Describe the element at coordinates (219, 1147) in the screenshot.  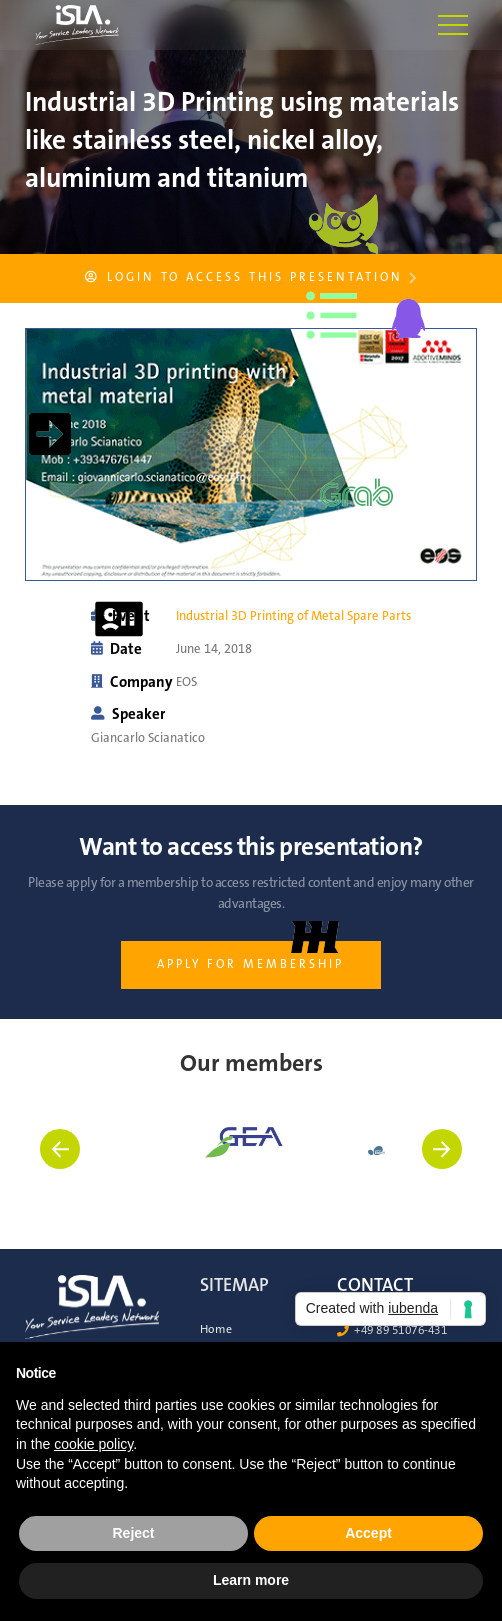
I see `iberia airlines app or website` at that location.